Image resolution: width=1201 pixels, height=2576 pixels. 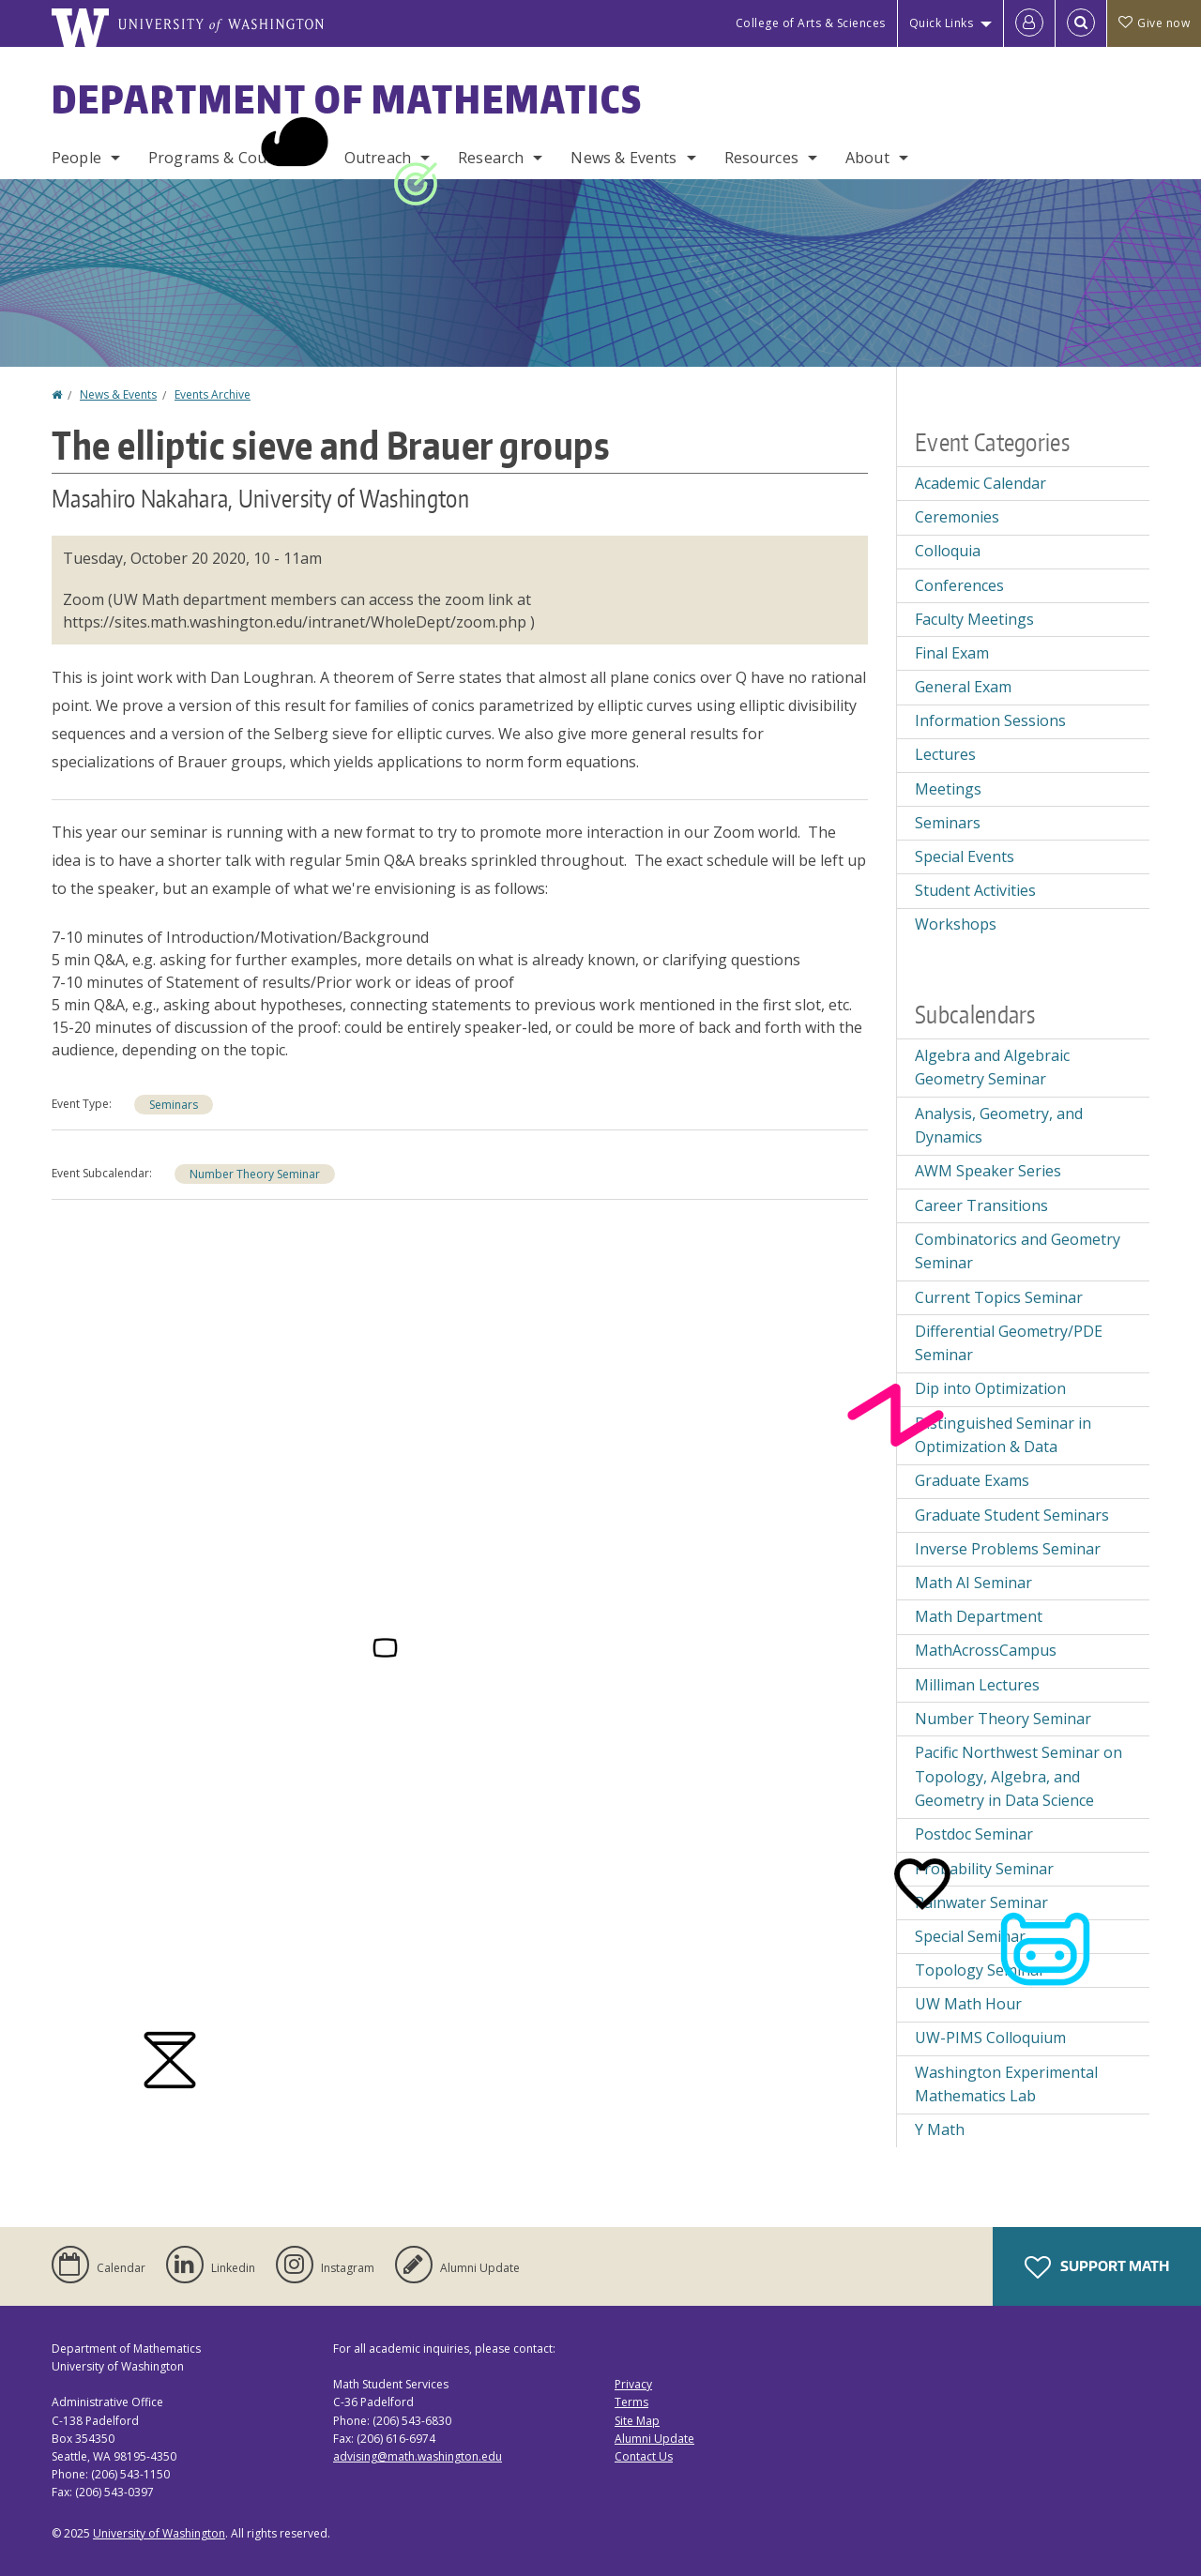 What do you see at coordinates (1045, 1947) in the screenshot?
I see `finn the human character icon from adventure time` at bounding box center [1045, 1947].